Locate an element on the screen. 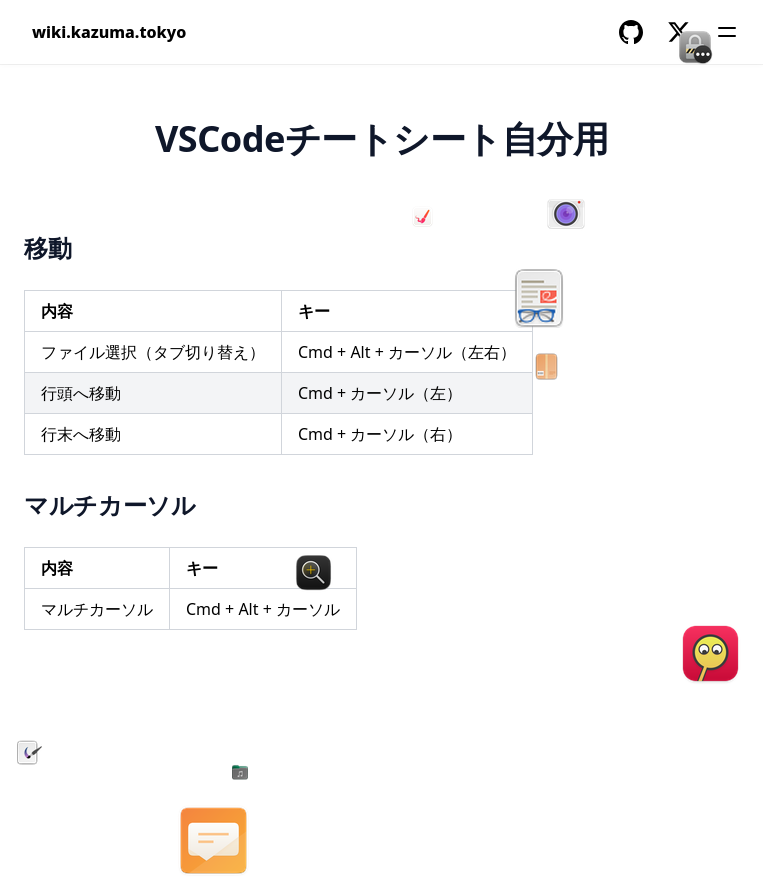 This screenshot has width=763, height=888. open webcamoid camera application is located at coordinates (566, 214).